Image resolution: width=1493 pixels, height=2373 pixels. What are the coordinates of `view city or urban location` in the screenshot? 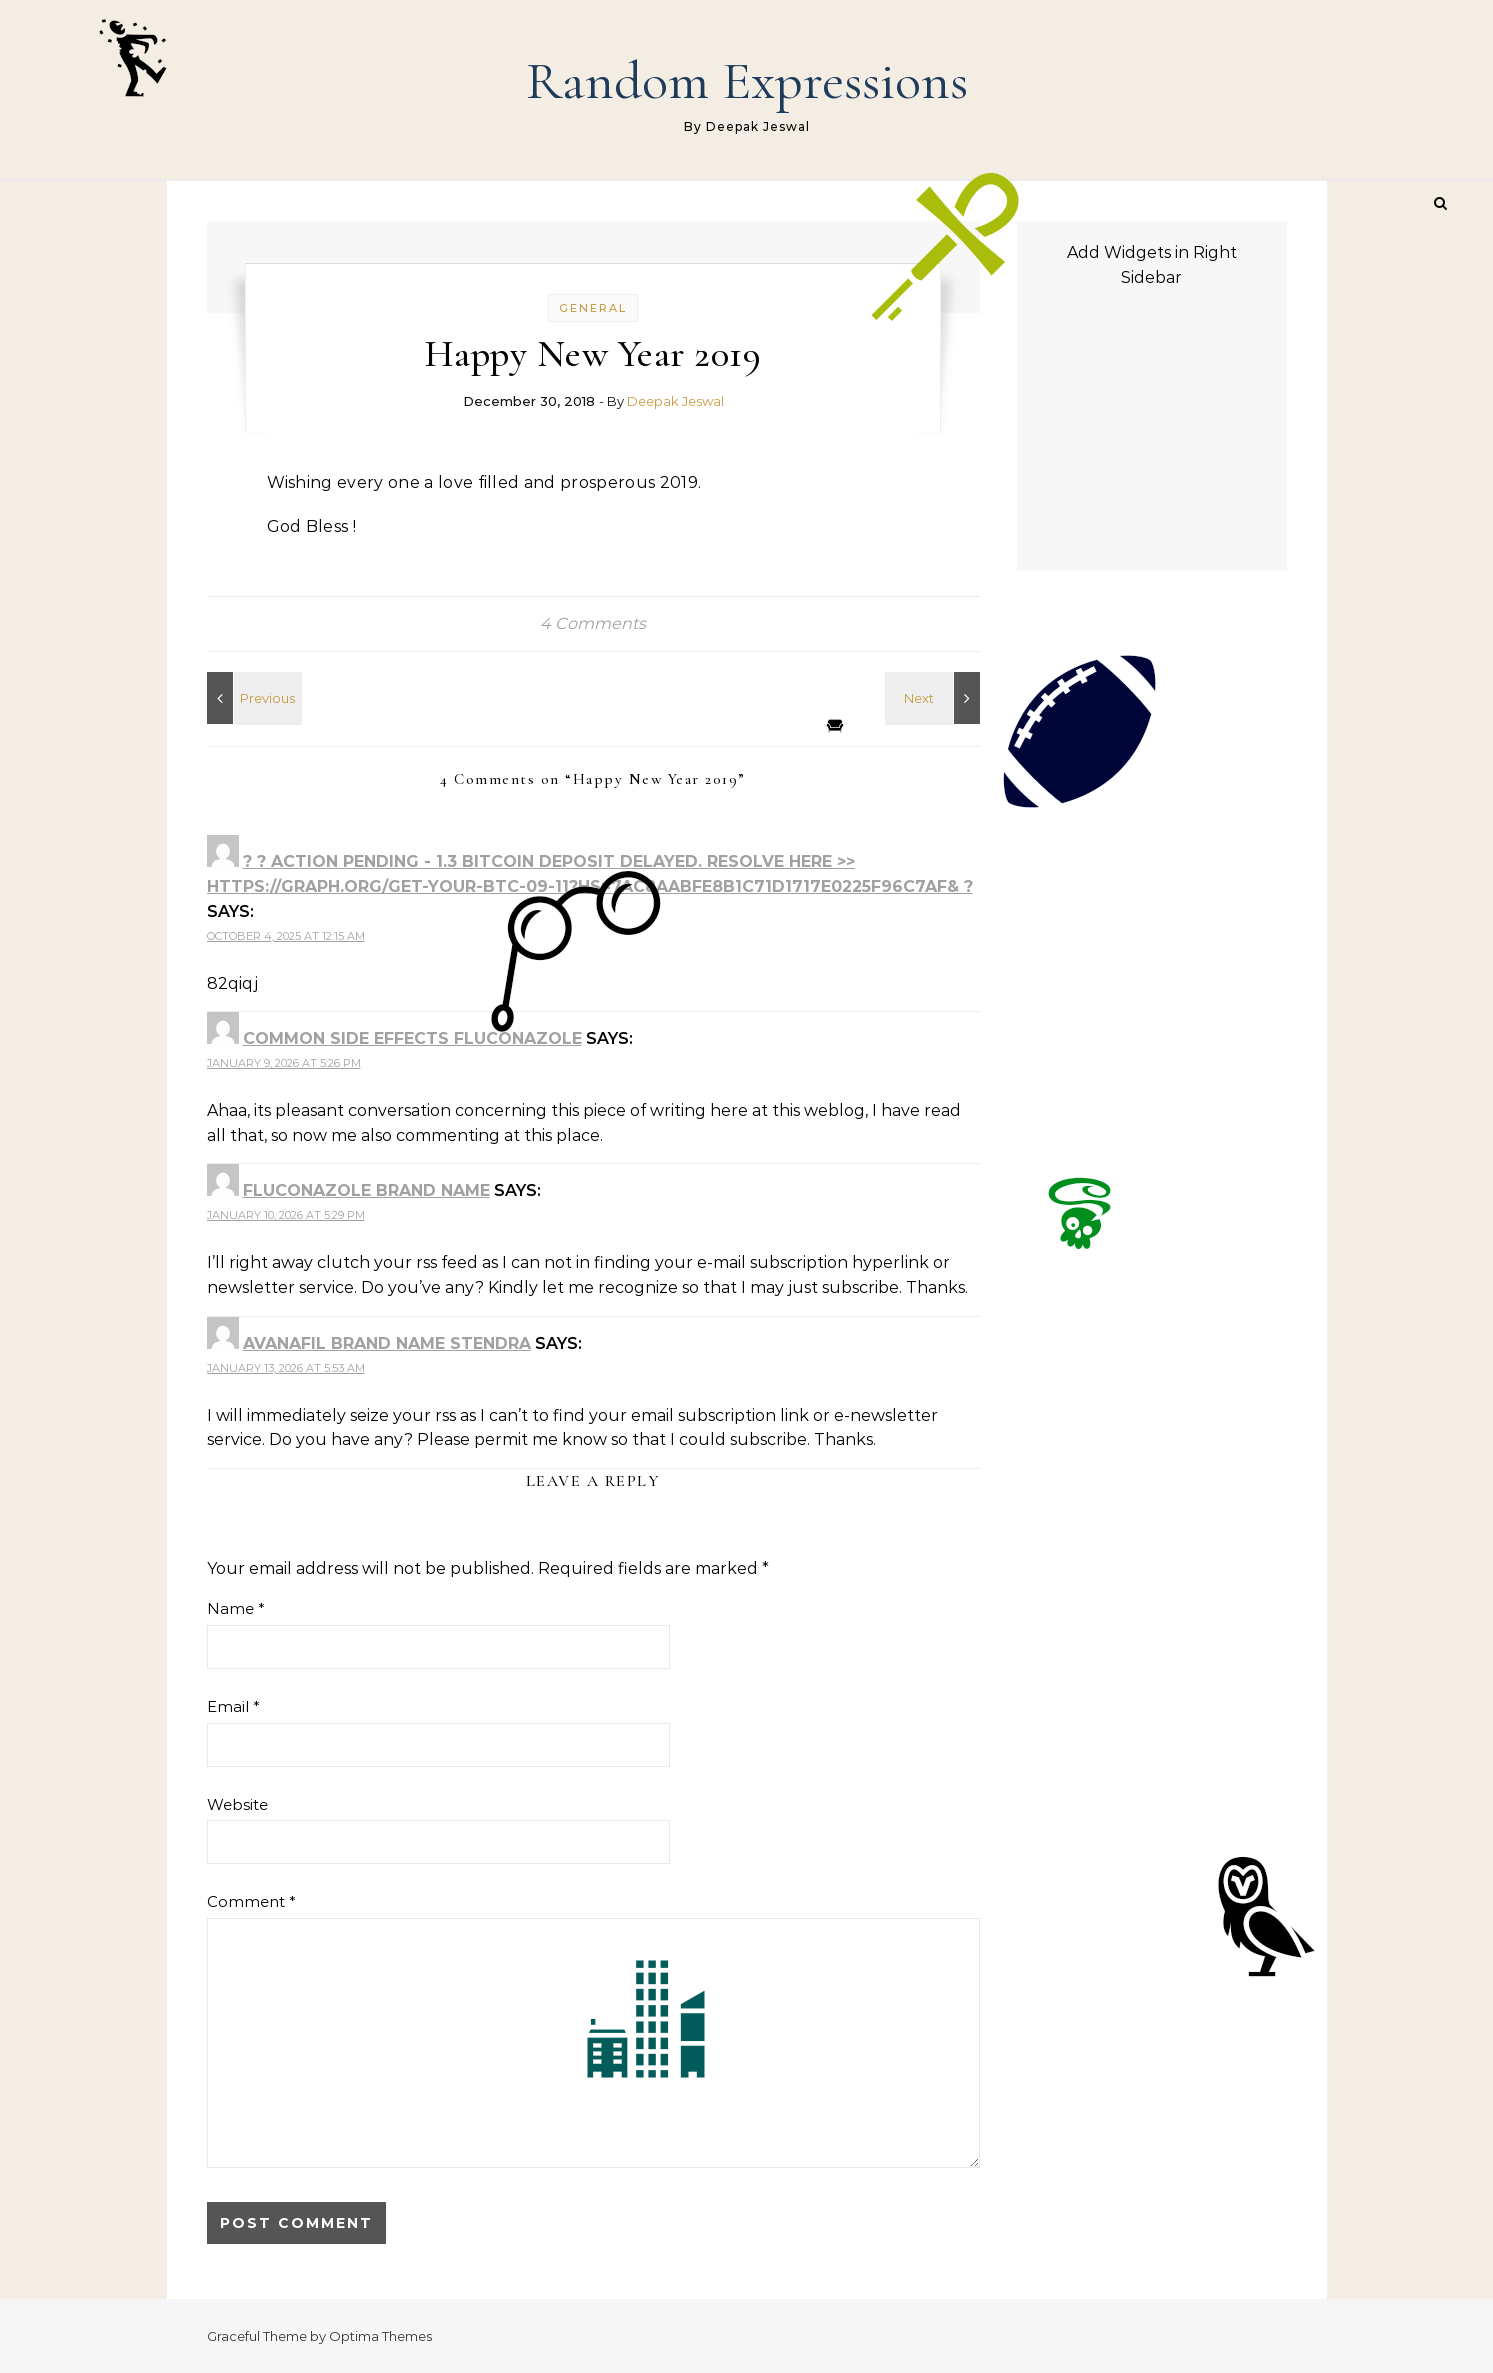 It's located at (646, 2019).